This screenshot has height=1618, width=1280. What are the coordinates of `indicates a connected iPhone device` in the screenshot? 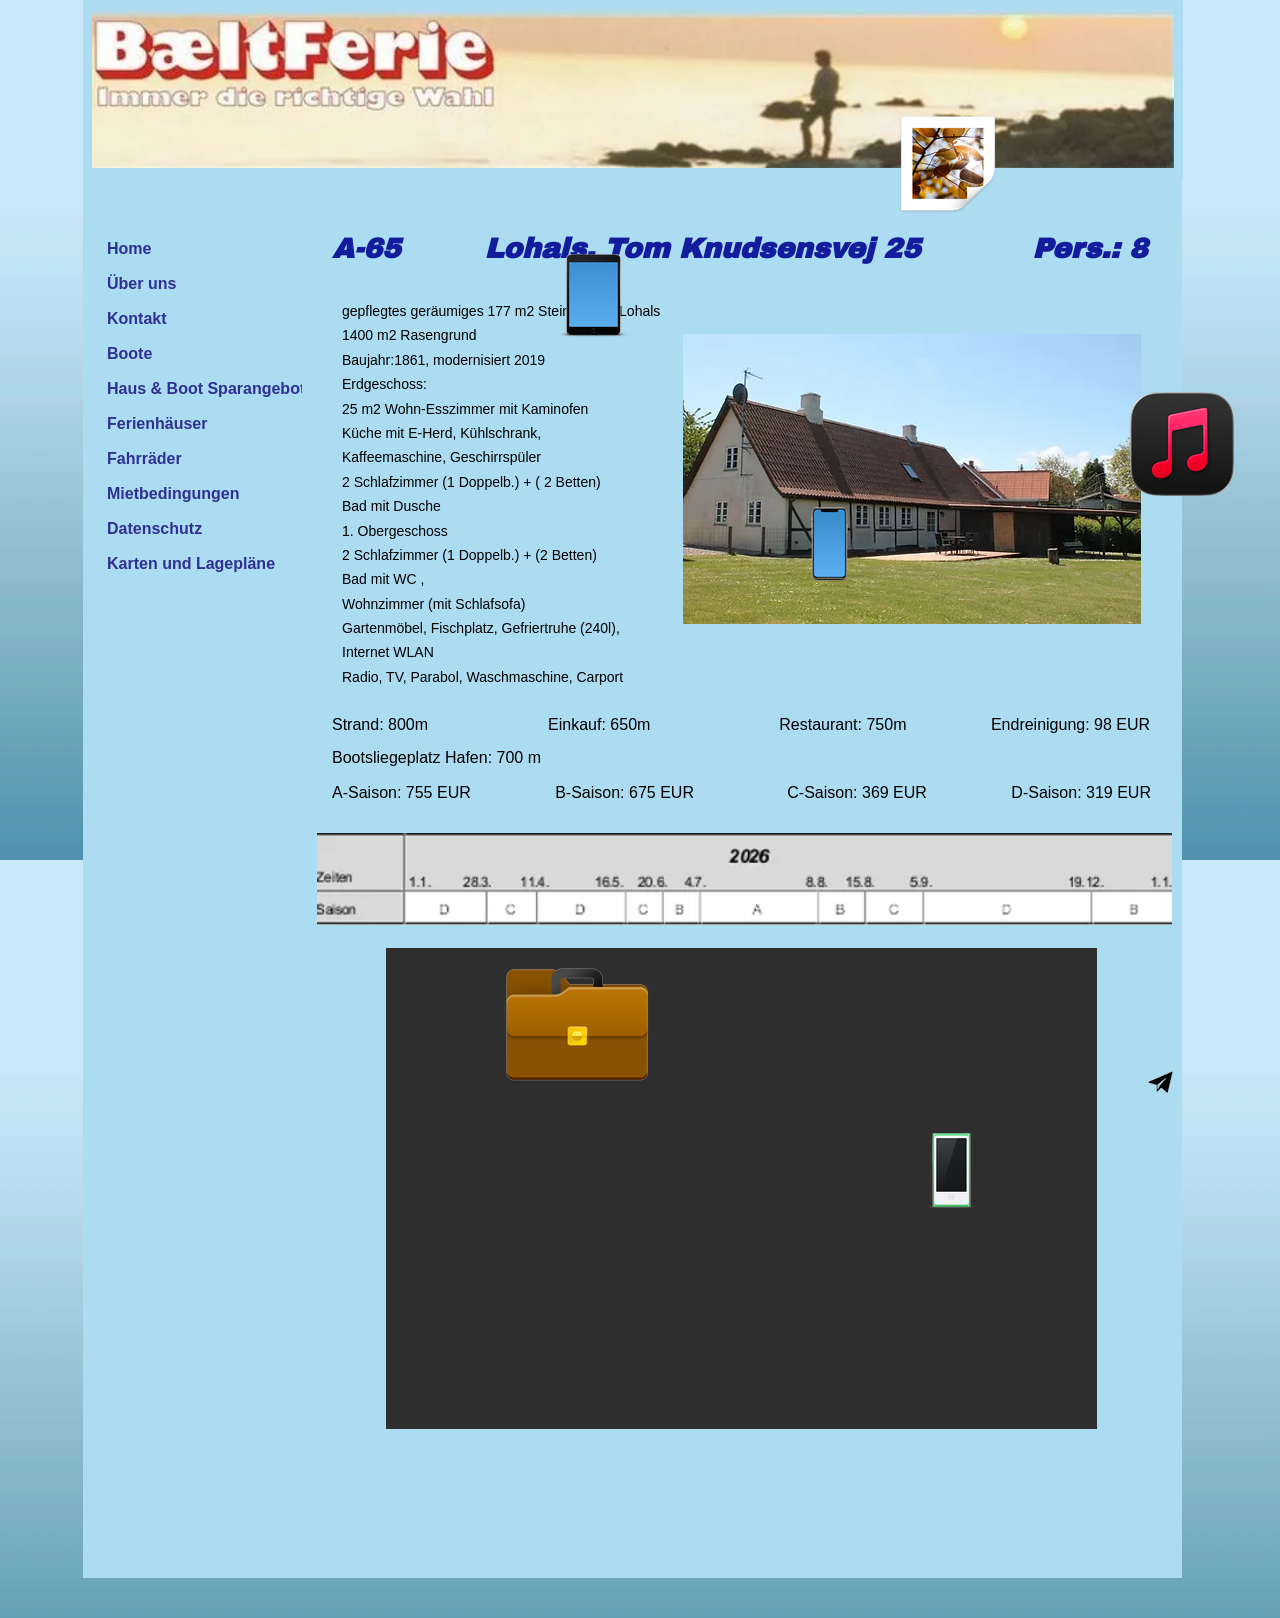 It's located at (829, 544).